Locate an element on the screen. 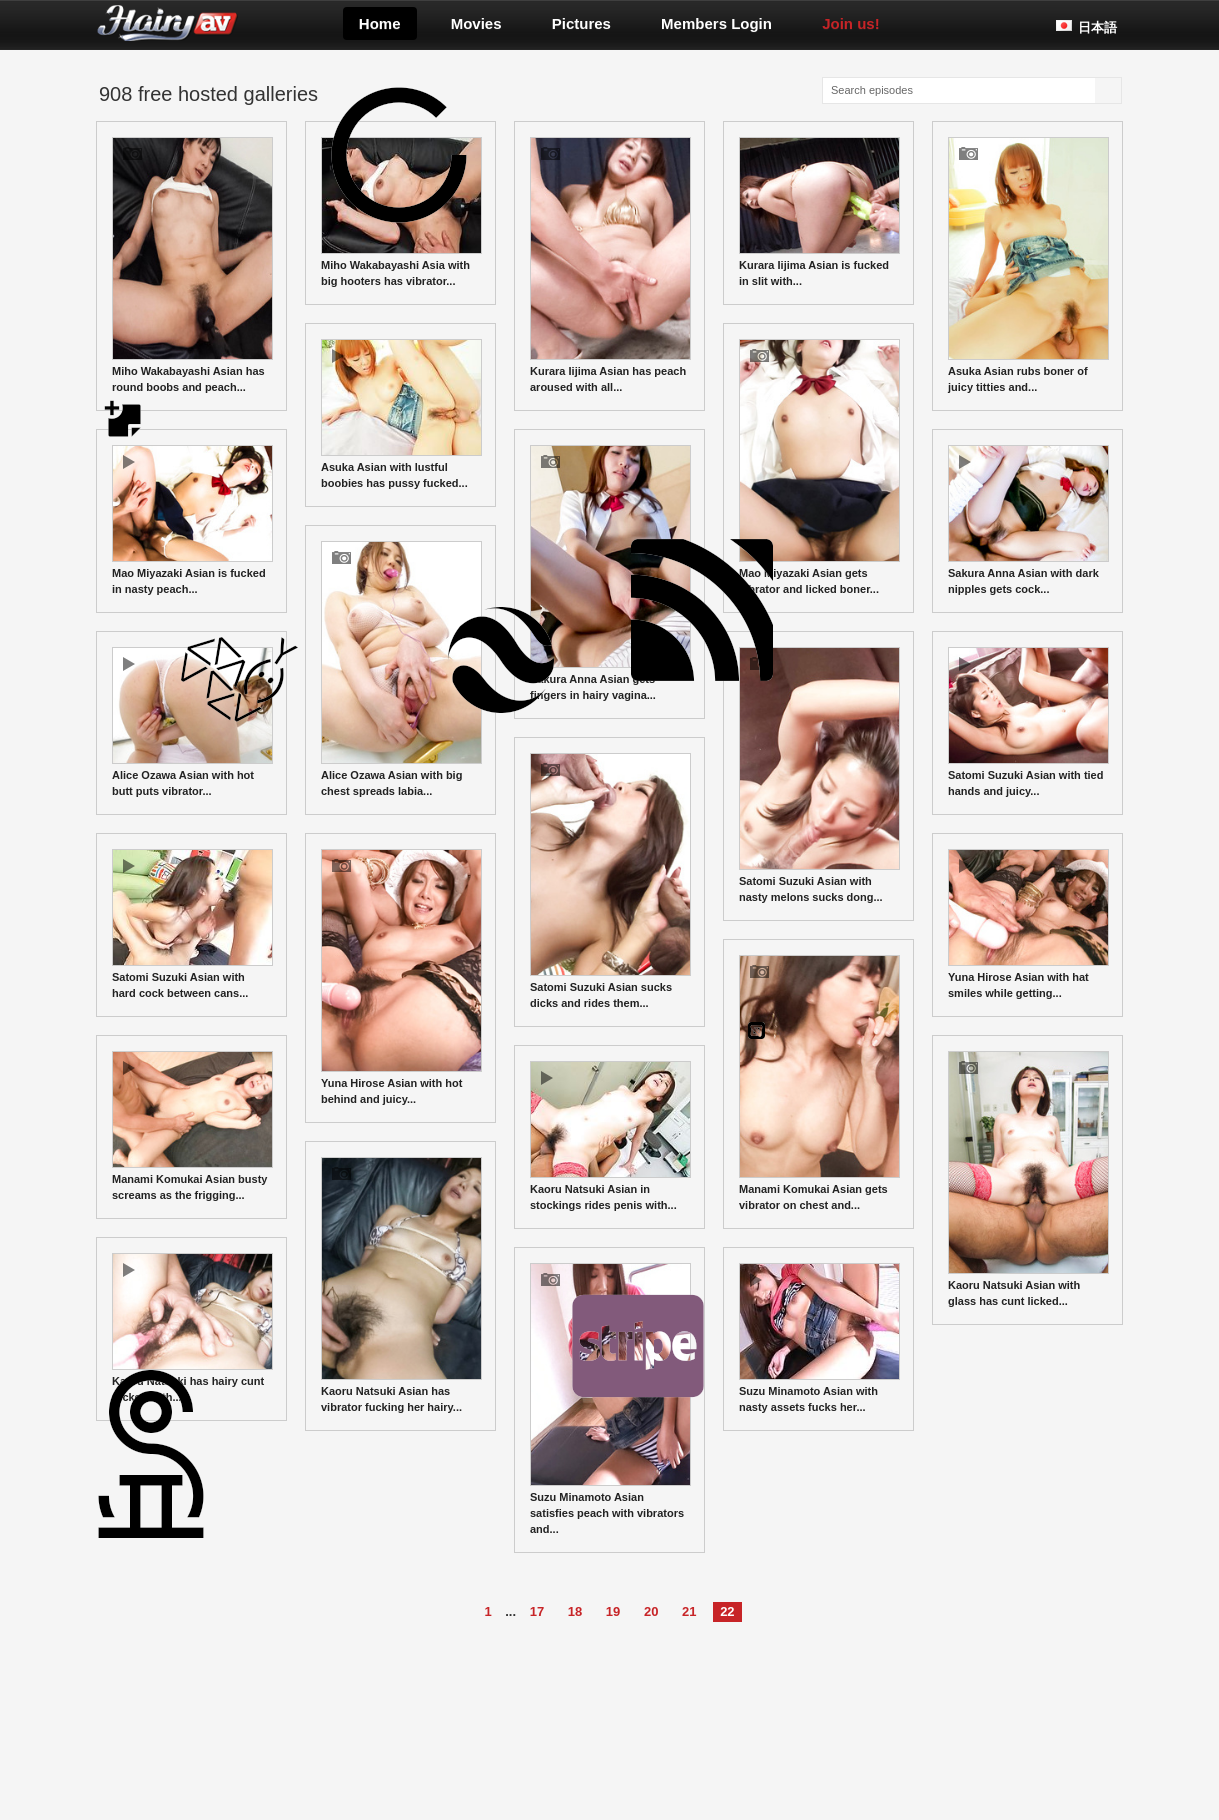 This screenshot has height=1820, width=1219. link to PythonAnywhere cloud hosting service is located at coordinates (239, 679).